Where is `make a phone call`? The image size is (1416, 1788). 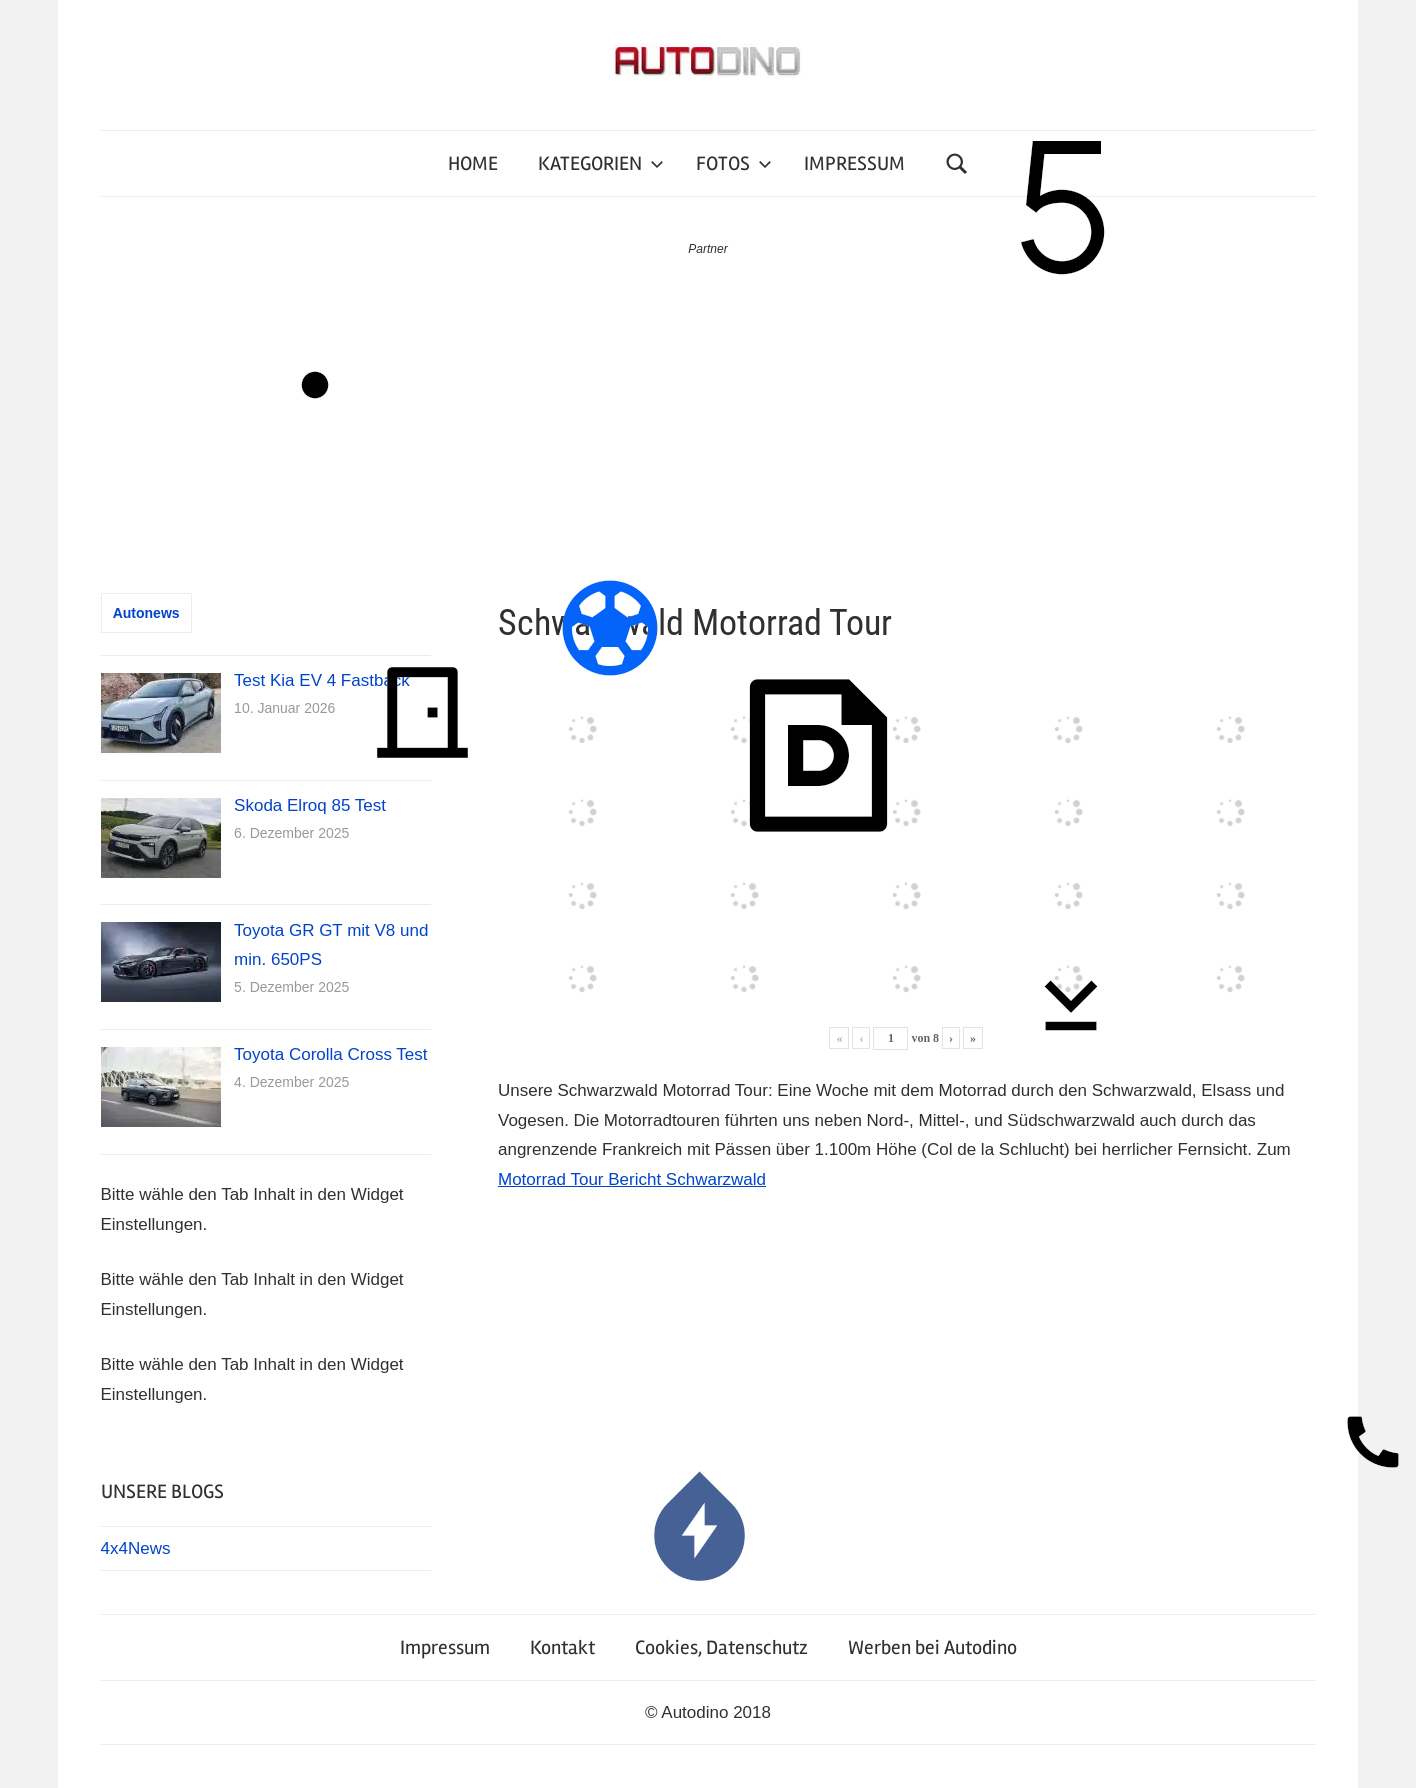 make a phone call is located at coordinates (1373, 1442).